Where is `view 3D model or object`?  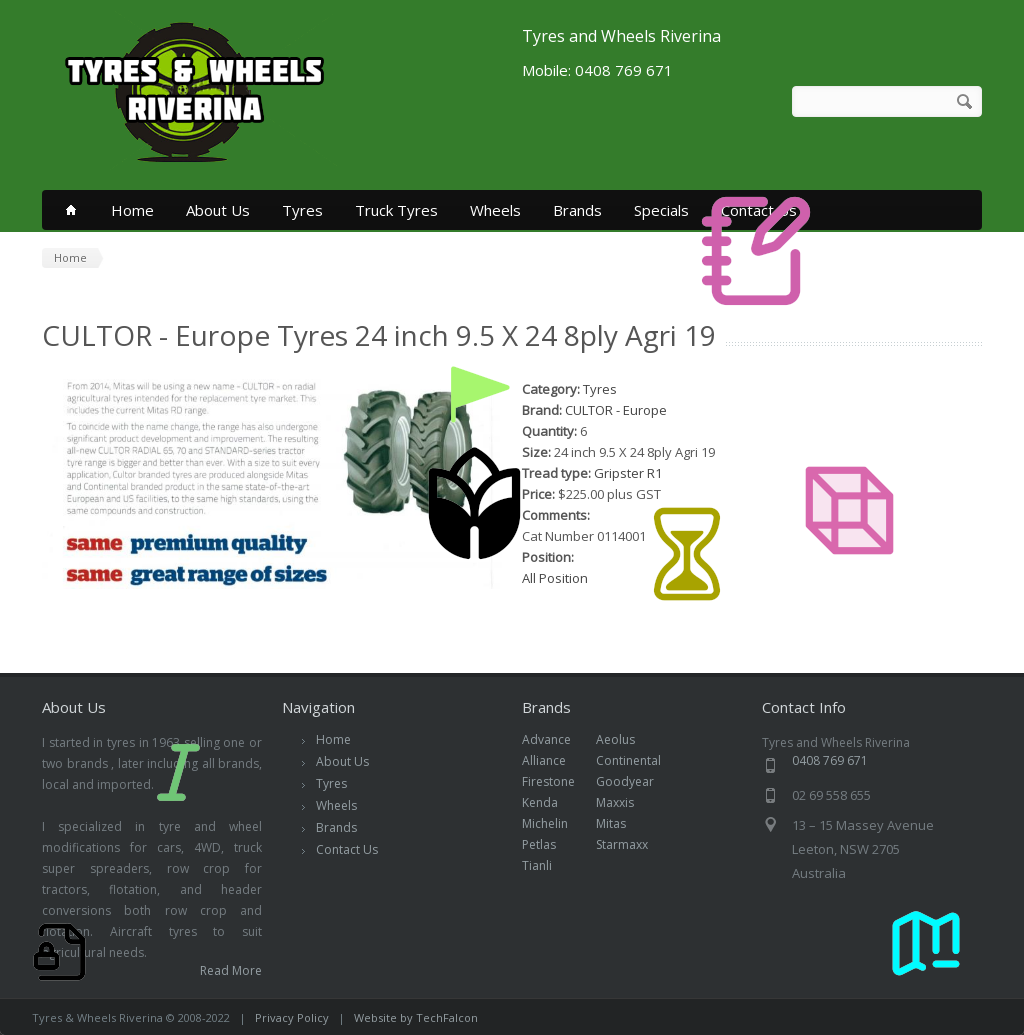 view 3D model or object is located at coordinates (849, 510).